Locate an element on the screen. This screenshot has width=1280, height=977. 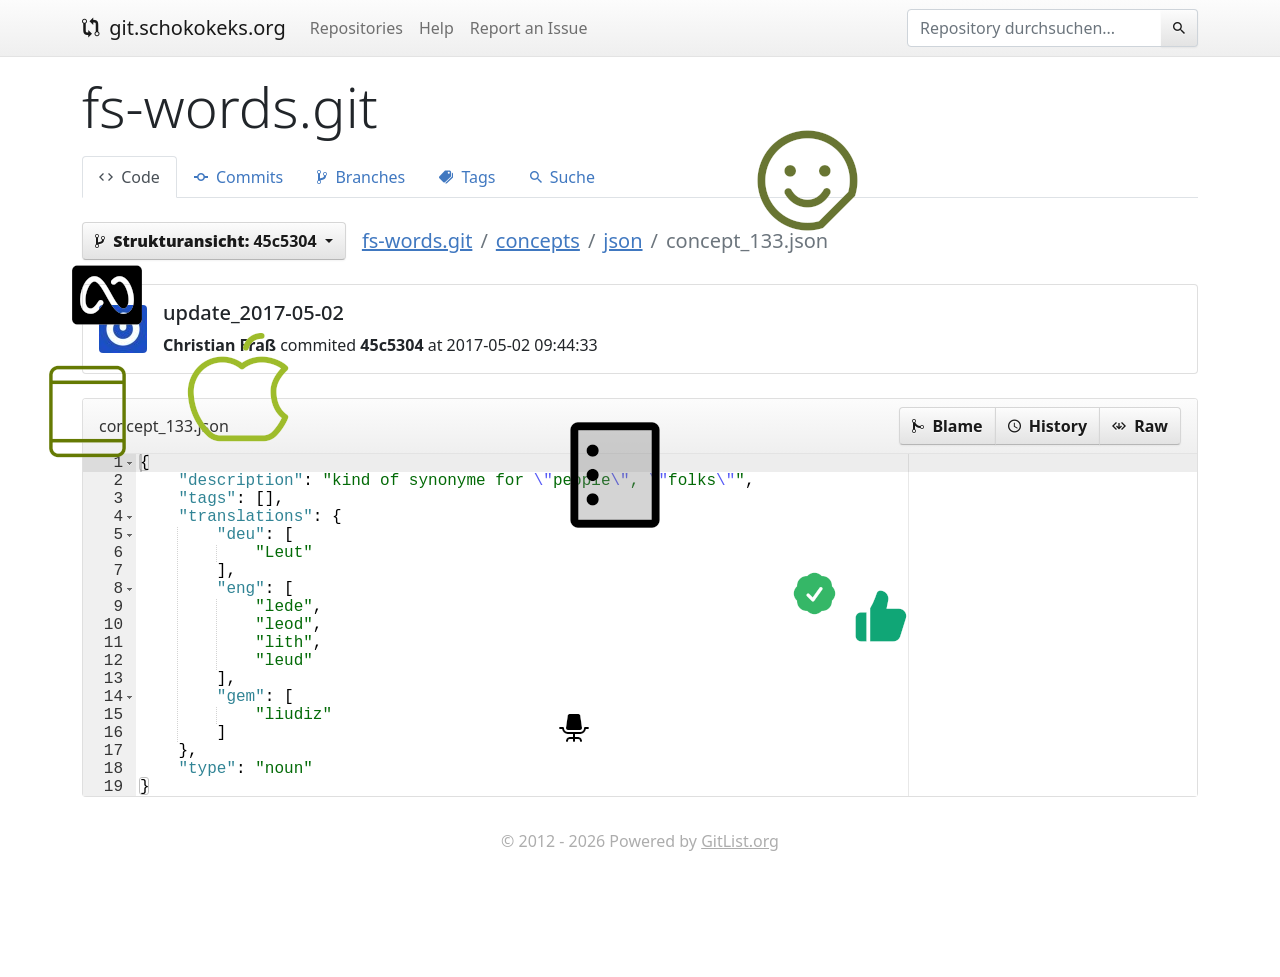
meta company logo is located at coordinates (107, 295).